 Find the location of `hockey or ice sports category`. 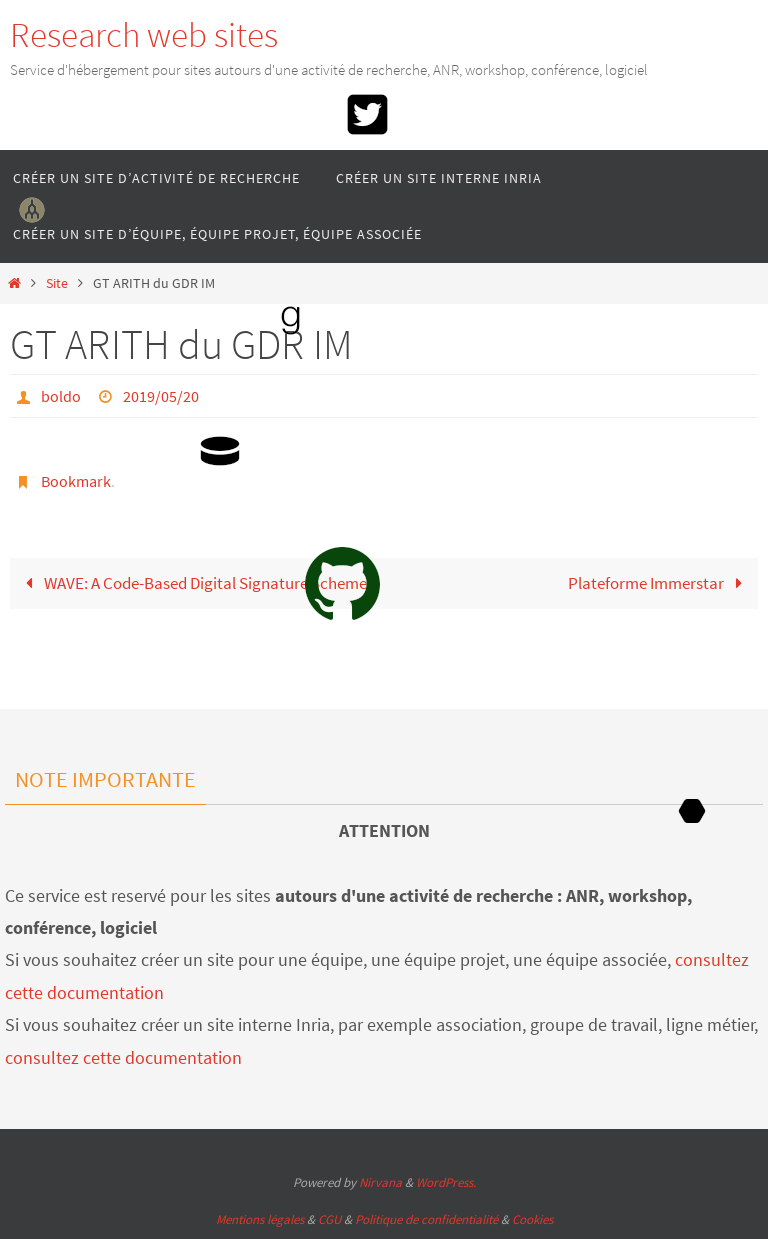

hockey or ice sports category is located at coordinates (220, 451).